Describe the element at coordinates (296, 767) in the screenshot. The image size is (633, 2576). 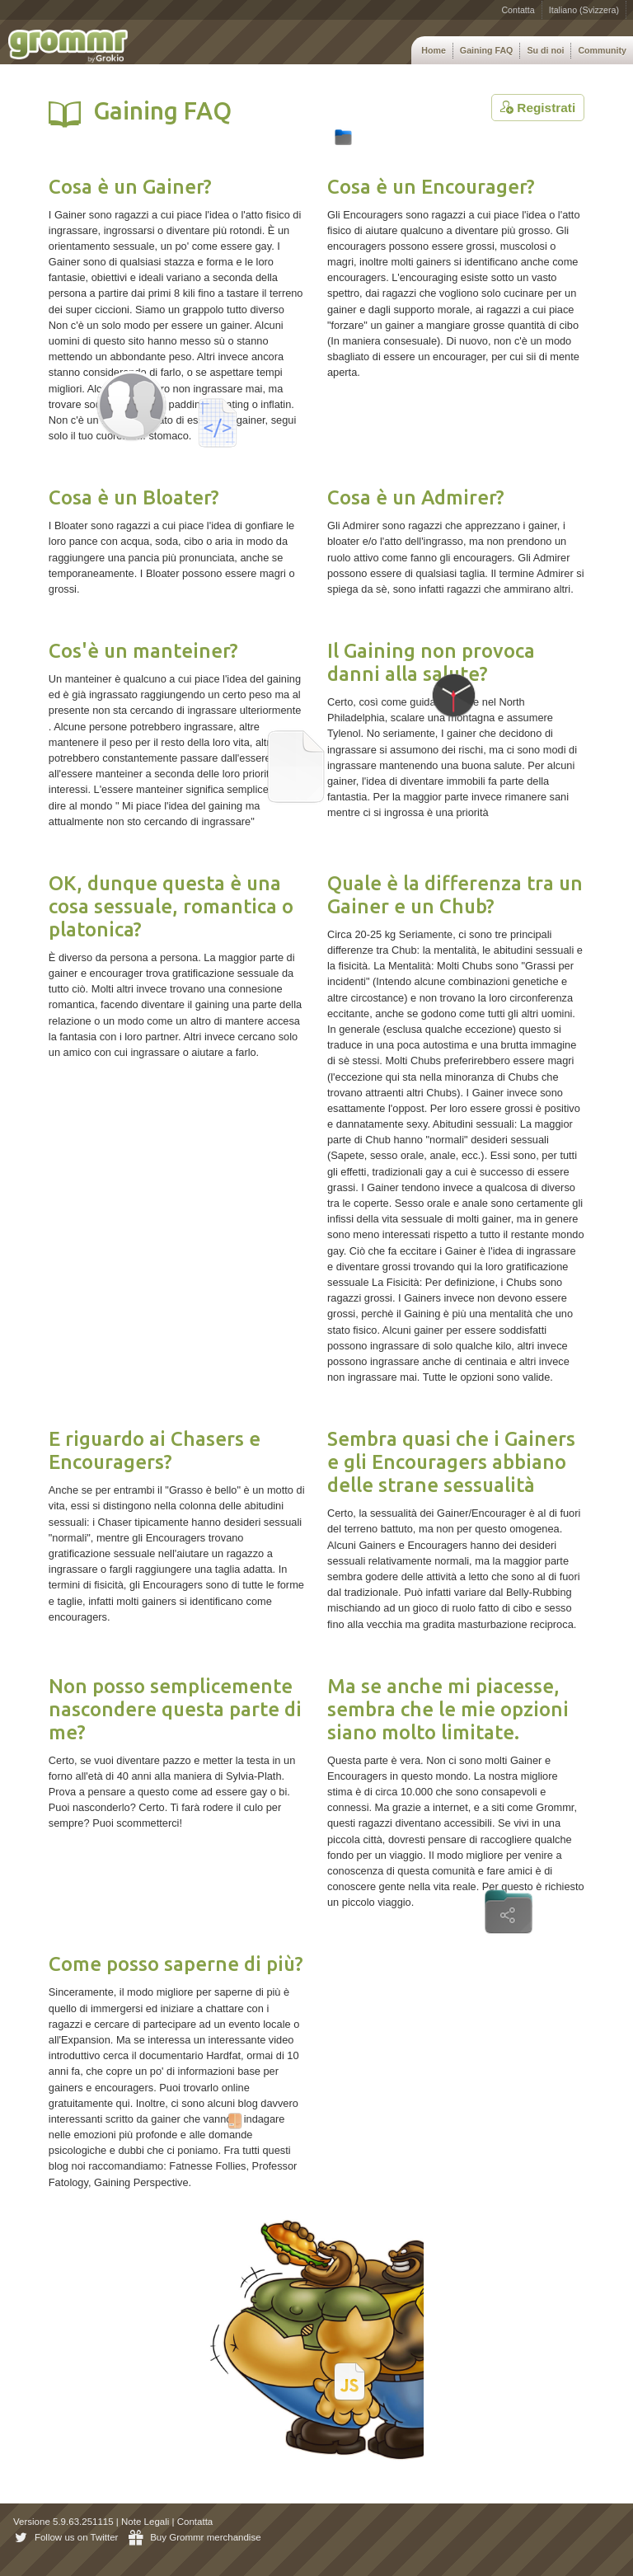
I see `preview a text file before opening` at that location.